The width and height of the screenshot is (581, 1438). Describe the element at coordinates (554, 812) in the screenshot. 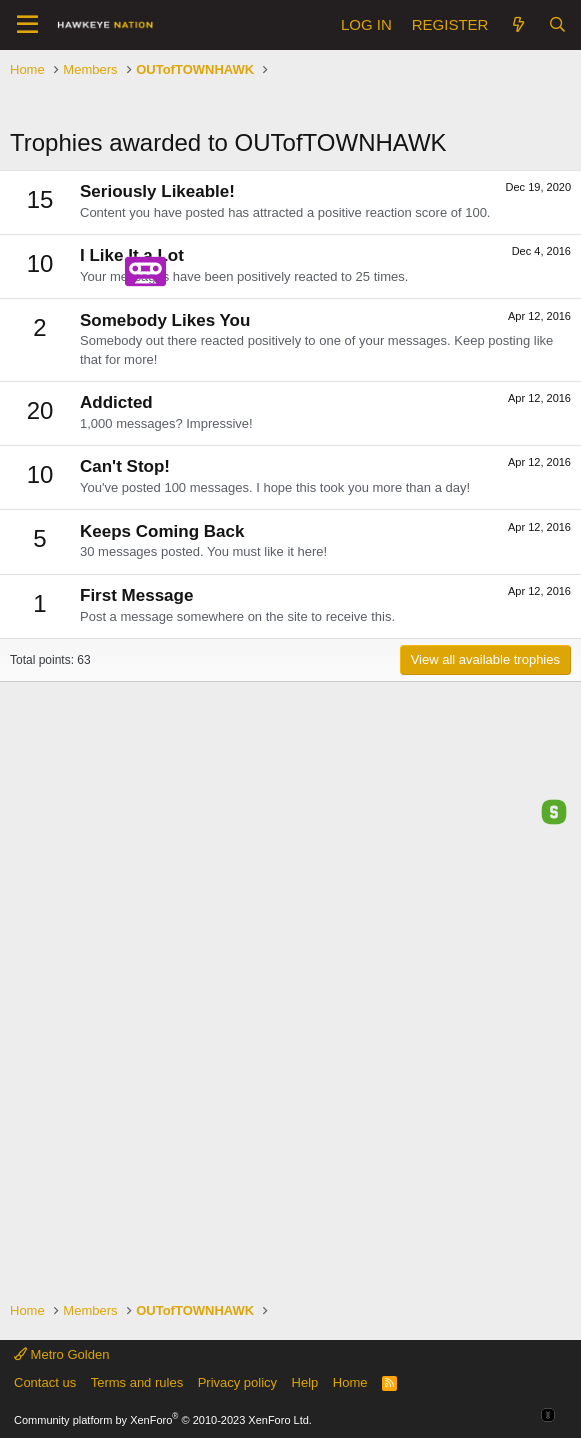

I see `indicates a word or item starting with "S"` at that location.